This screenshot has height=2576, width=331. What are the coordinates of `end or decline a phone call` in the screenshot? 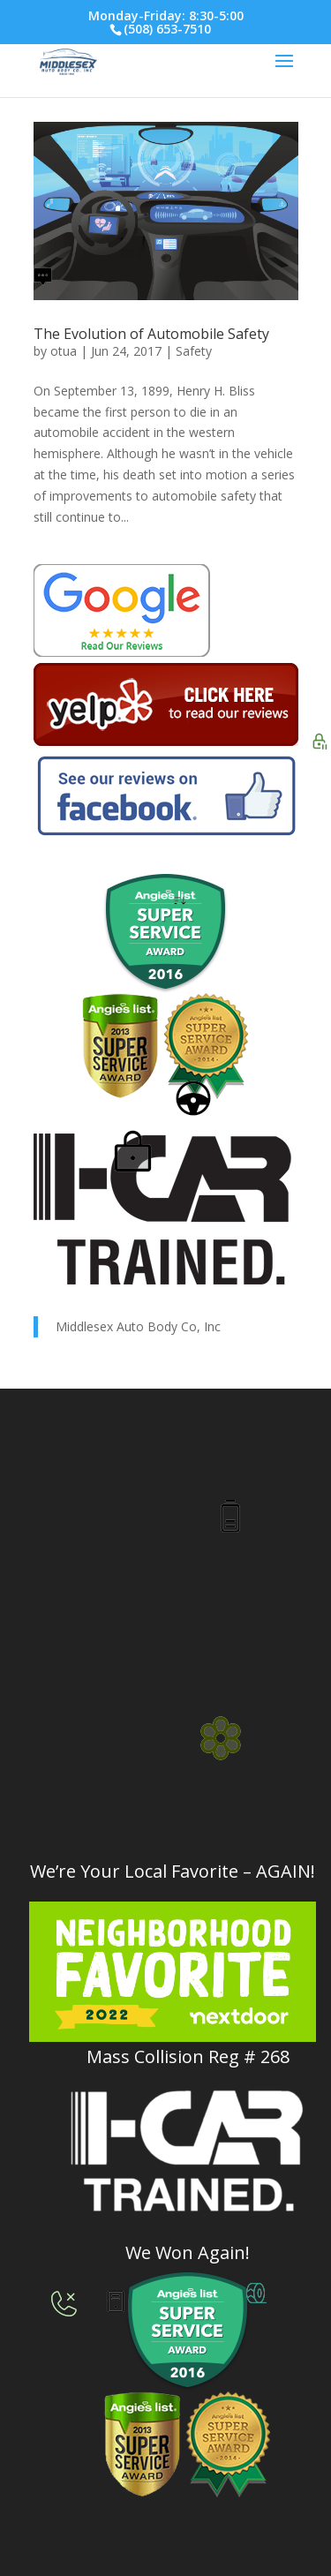 It's located at (64, 2303).